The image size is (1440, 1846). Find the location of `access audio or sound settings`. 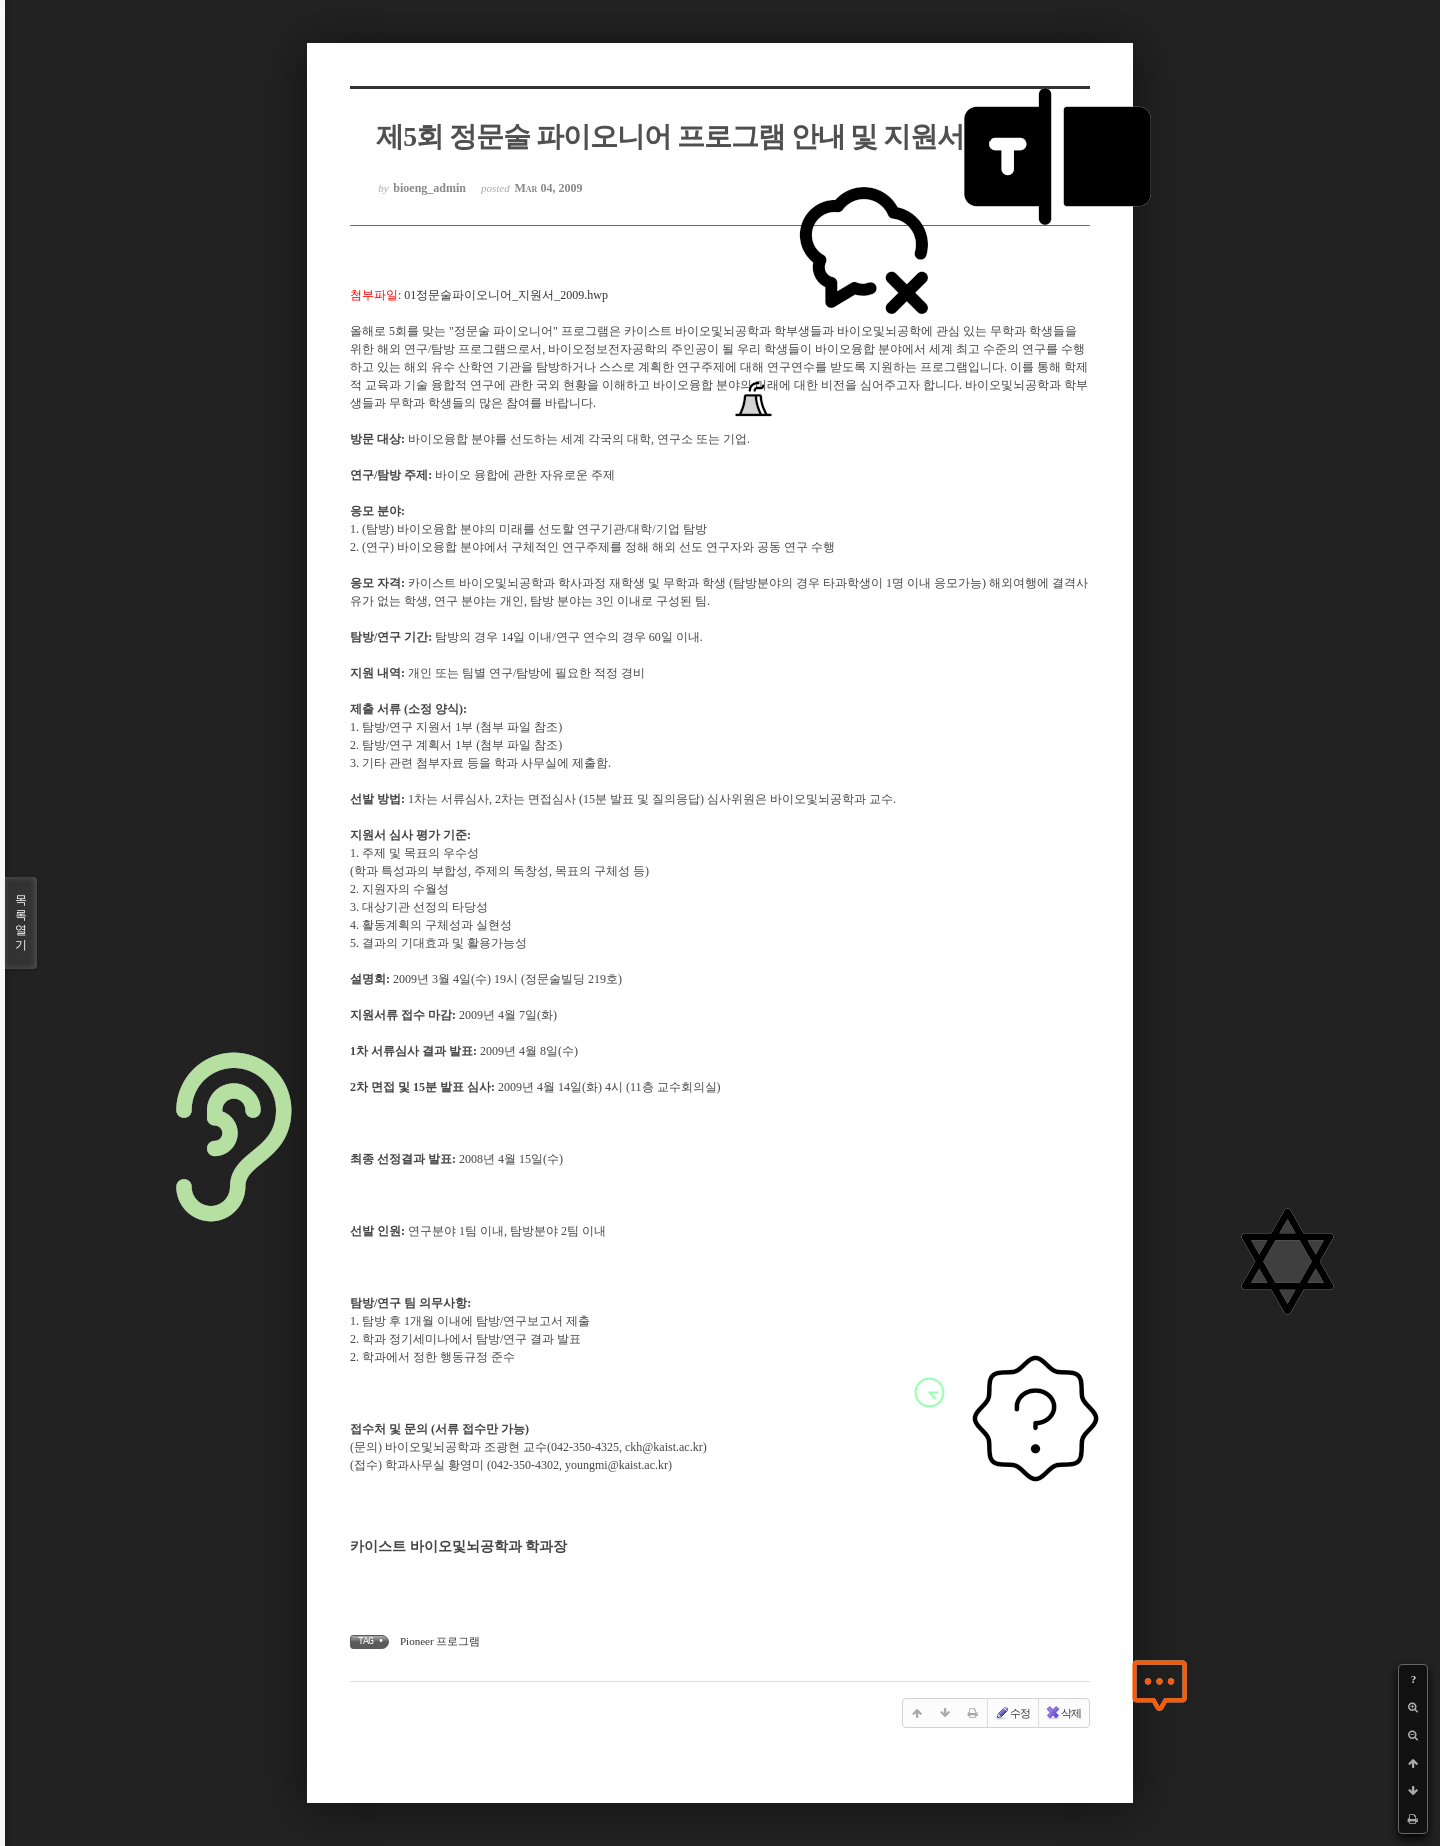

access audio or sound settings is located at coordinates (230, 1137).